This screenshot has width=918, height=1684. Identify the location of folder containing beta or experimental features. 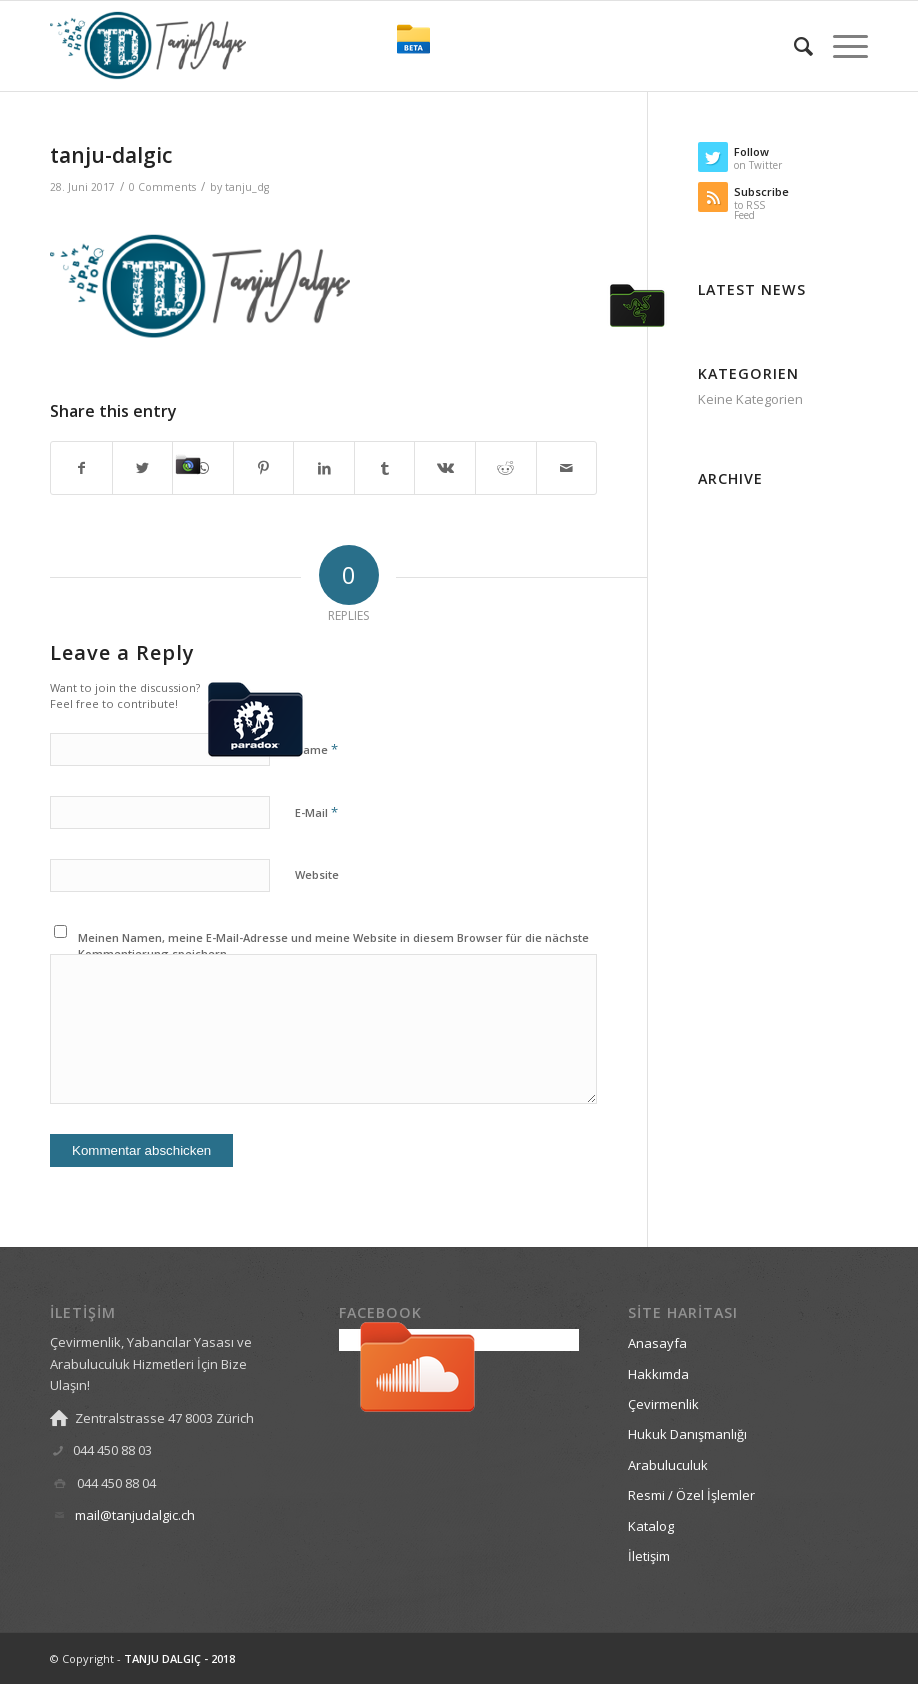
(413, 38).